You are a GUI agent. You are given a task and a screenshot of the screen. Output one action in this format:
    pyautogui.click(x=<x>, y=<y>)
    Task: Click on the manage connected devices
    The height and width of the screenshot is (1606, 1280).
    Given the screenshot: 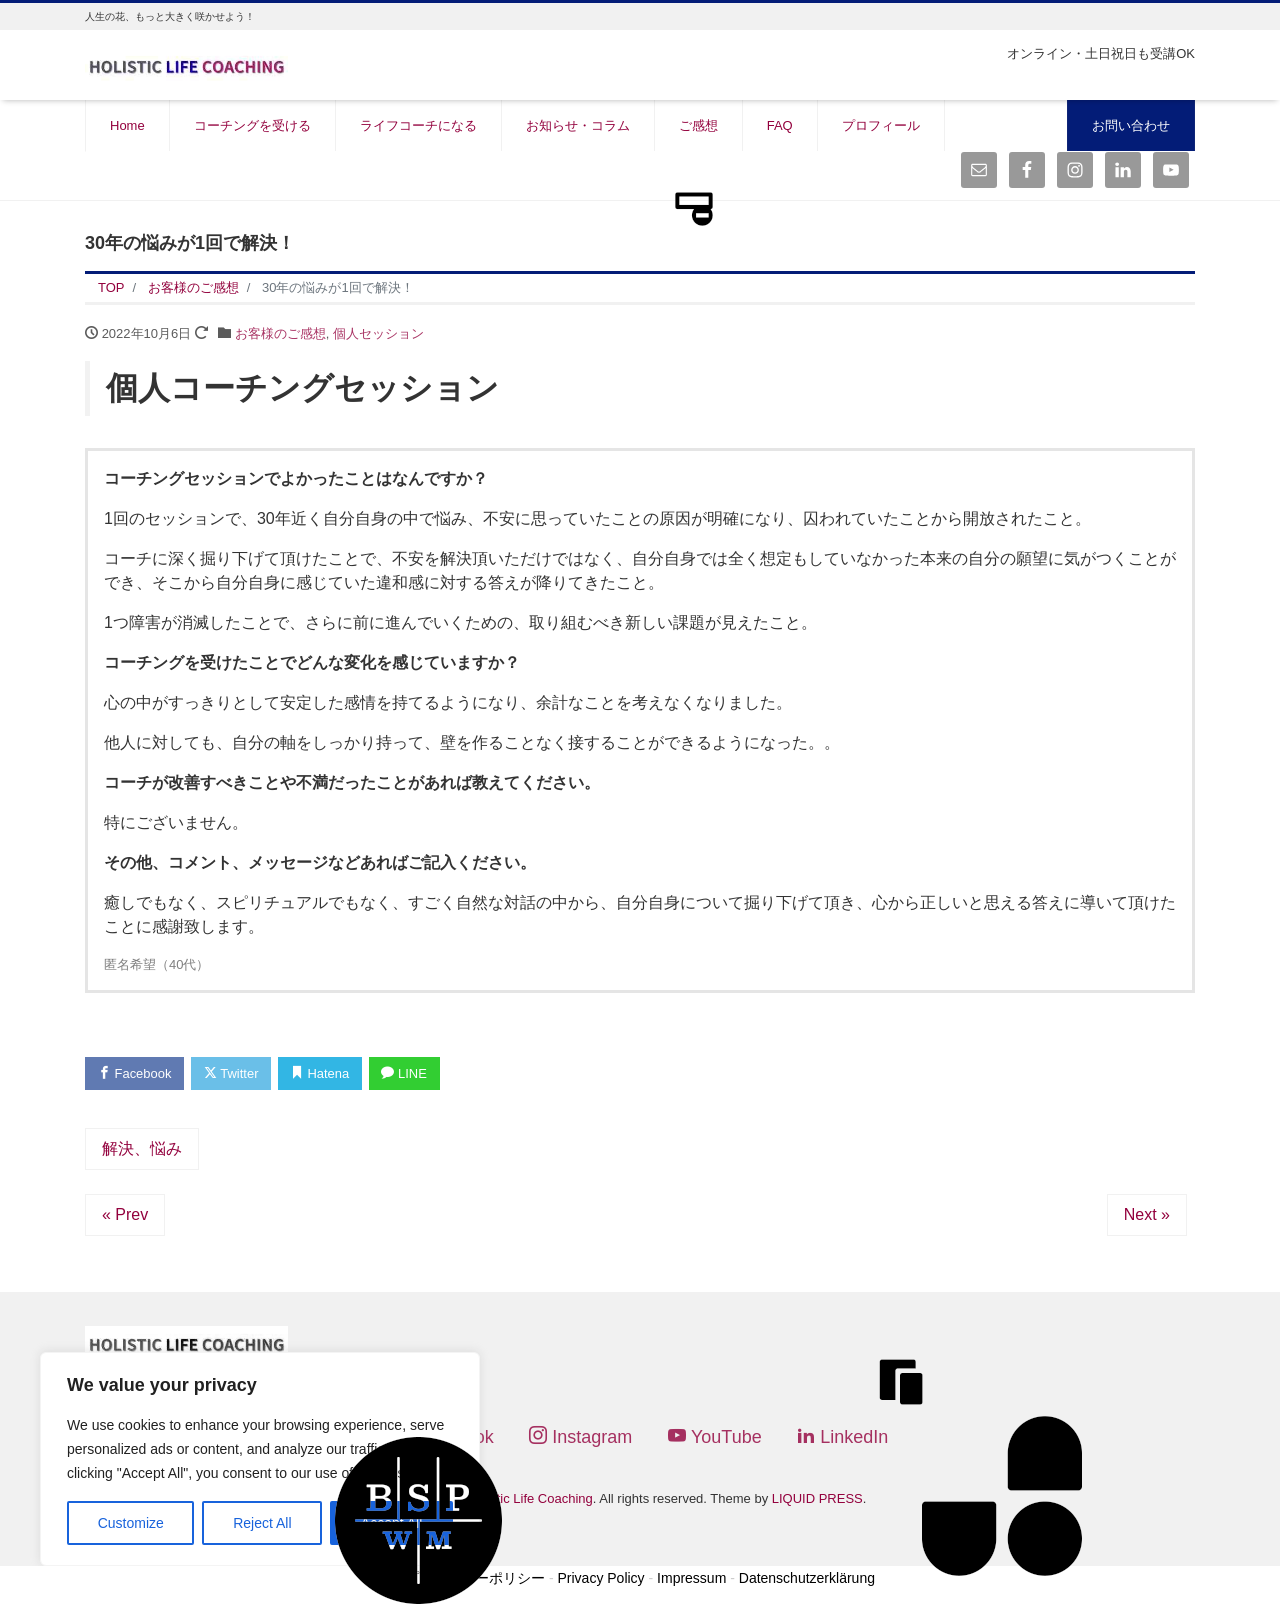 What is the action you would take?
    pyautogui.click(x=900, y=1382)
    